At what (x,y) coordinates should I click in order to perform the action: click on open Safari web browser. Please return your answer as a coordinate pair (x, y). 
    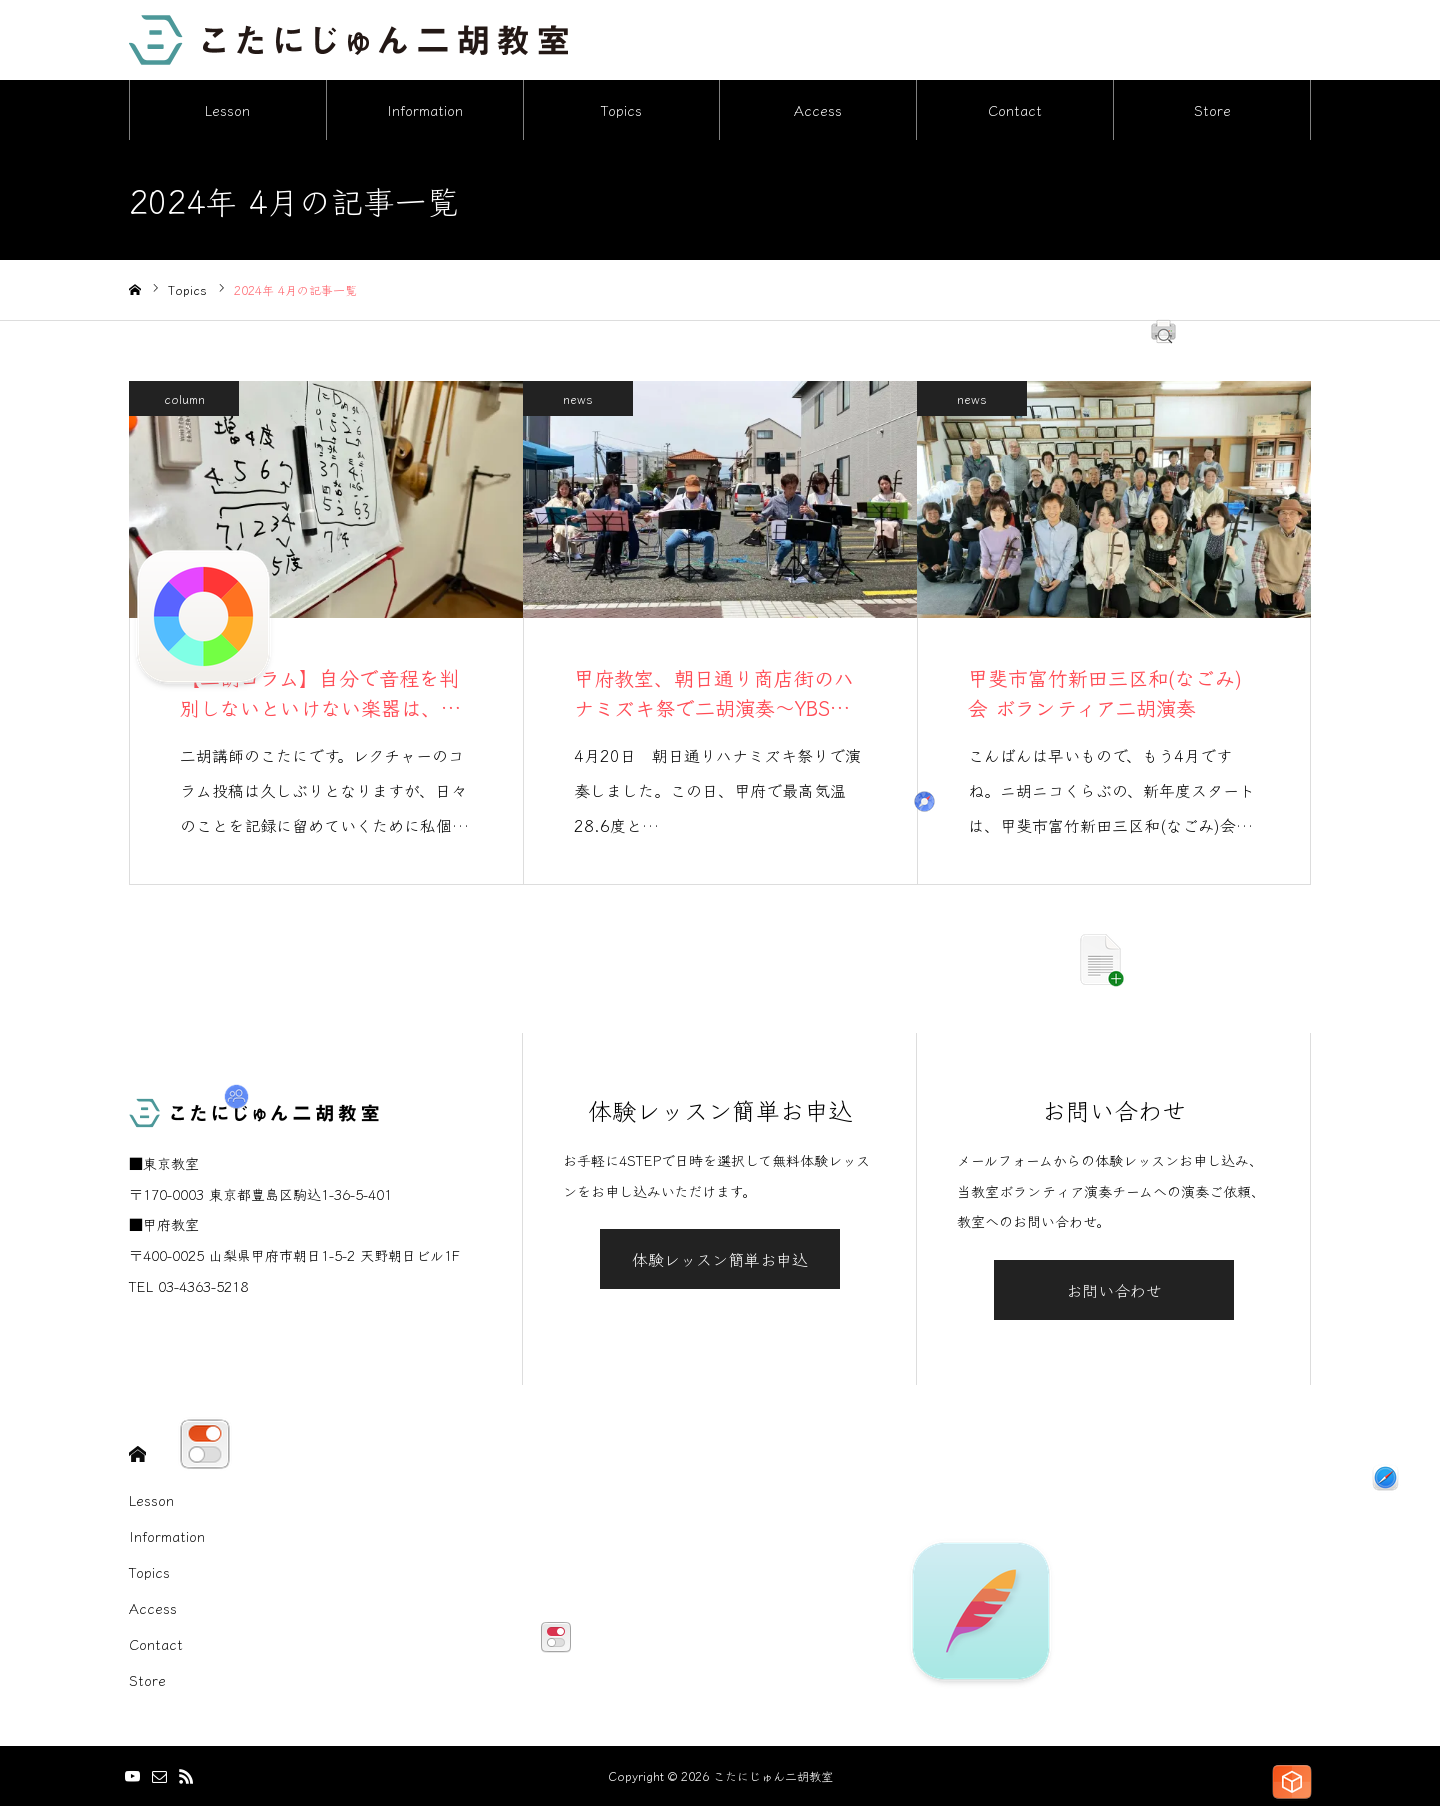
    Looking at the image, I should click on (1385, 1477).